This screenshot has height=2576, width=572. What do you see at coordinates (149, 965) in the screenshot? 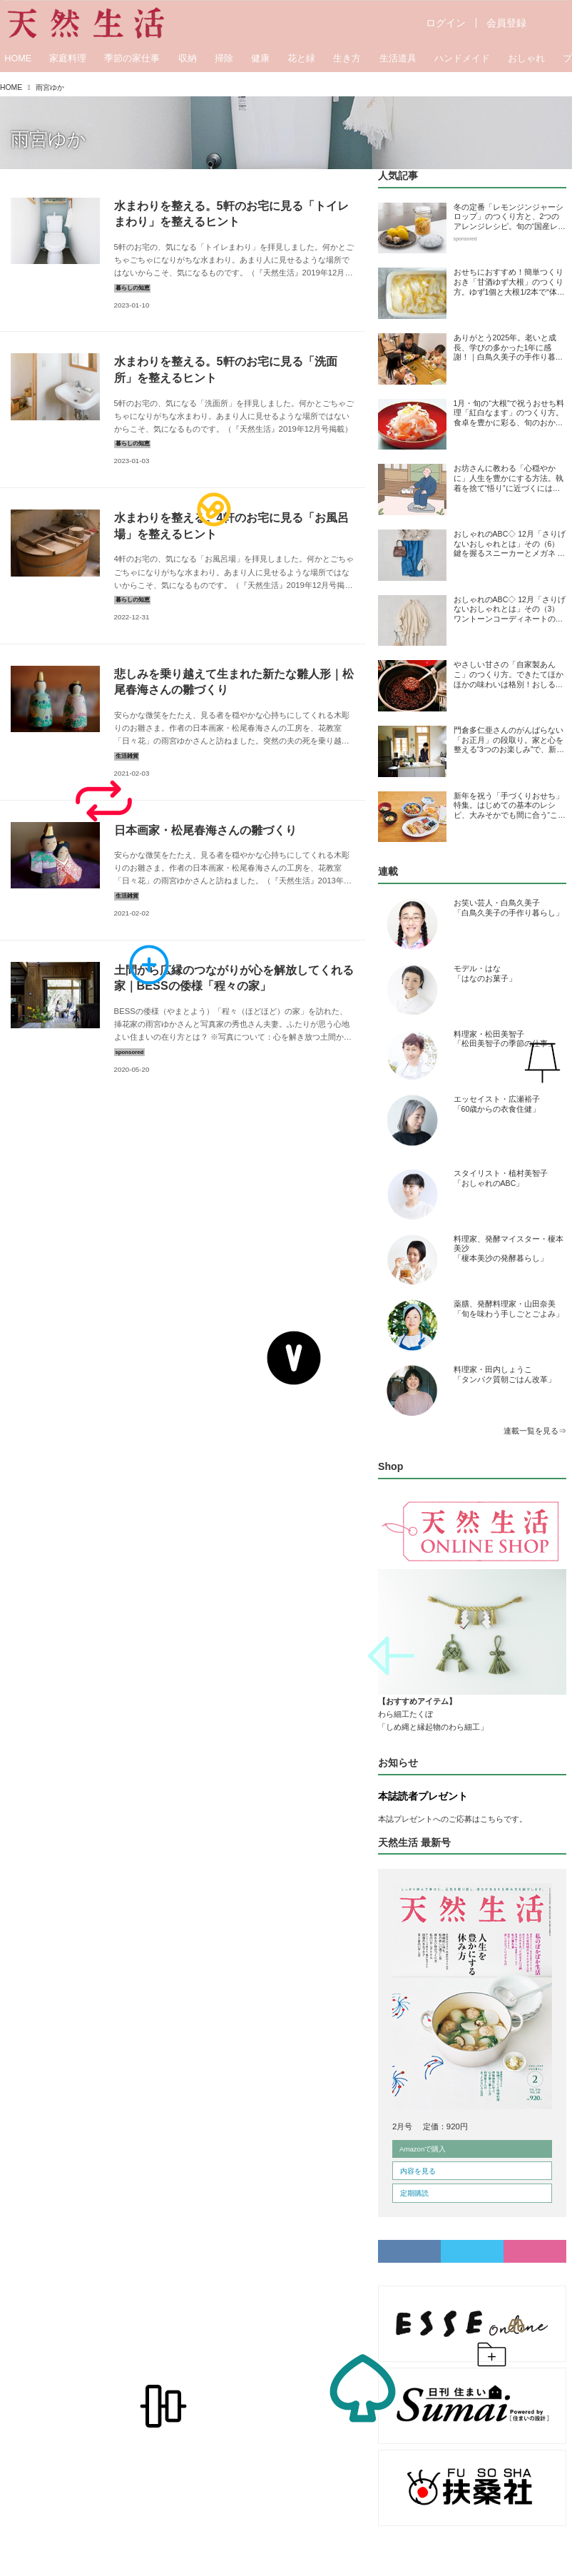
I see `add a new item` at bounding box center [149, 965].